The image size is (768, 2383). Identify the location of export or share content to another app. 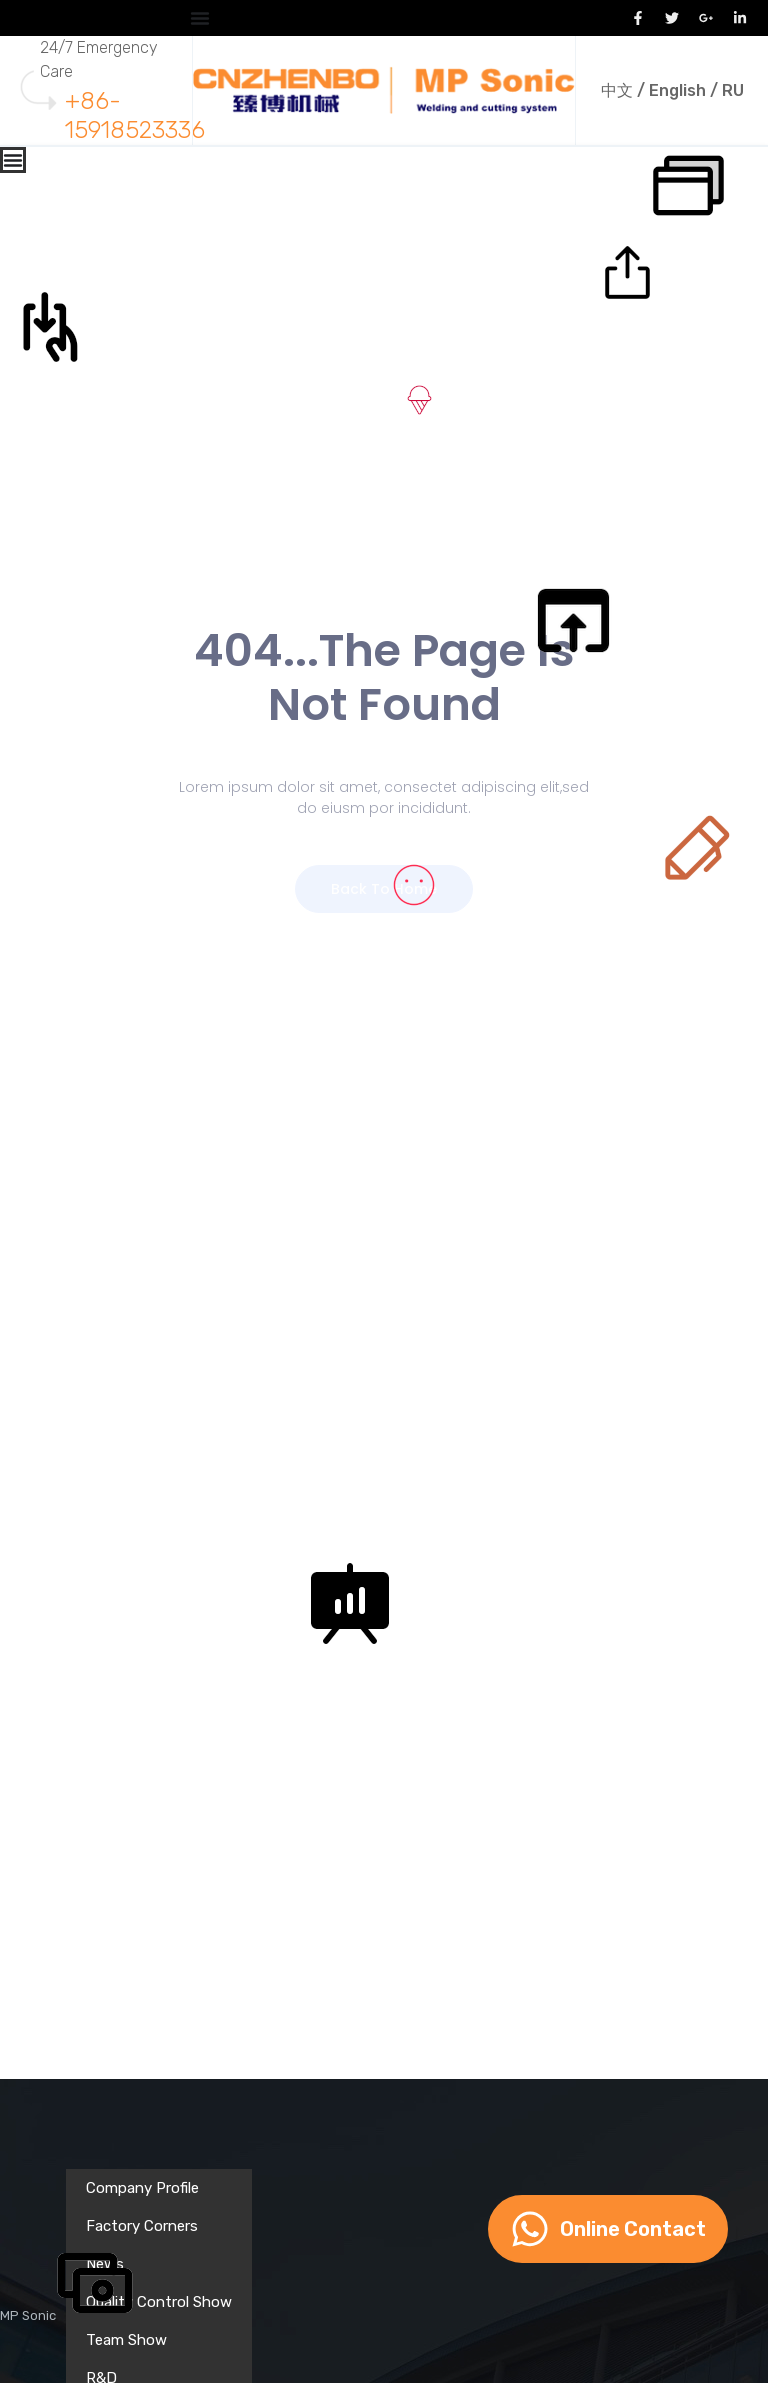
(627, 274).